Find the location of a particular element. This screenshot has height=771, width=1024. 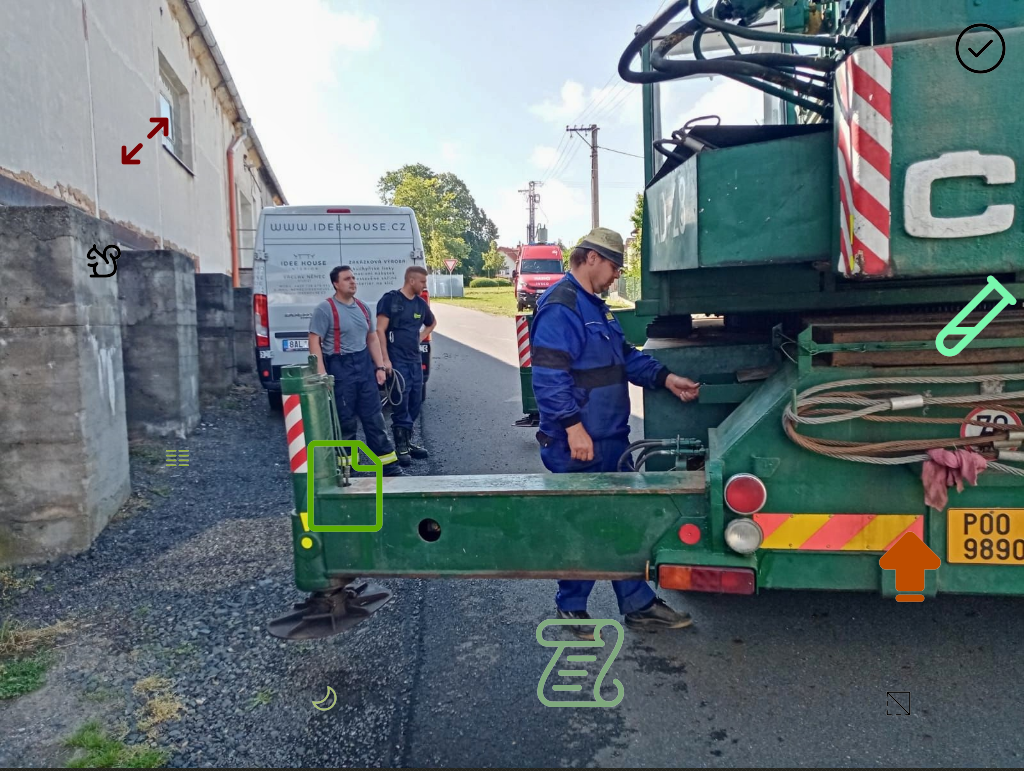

access lab or experimental features is located at coordinates (976, 316).